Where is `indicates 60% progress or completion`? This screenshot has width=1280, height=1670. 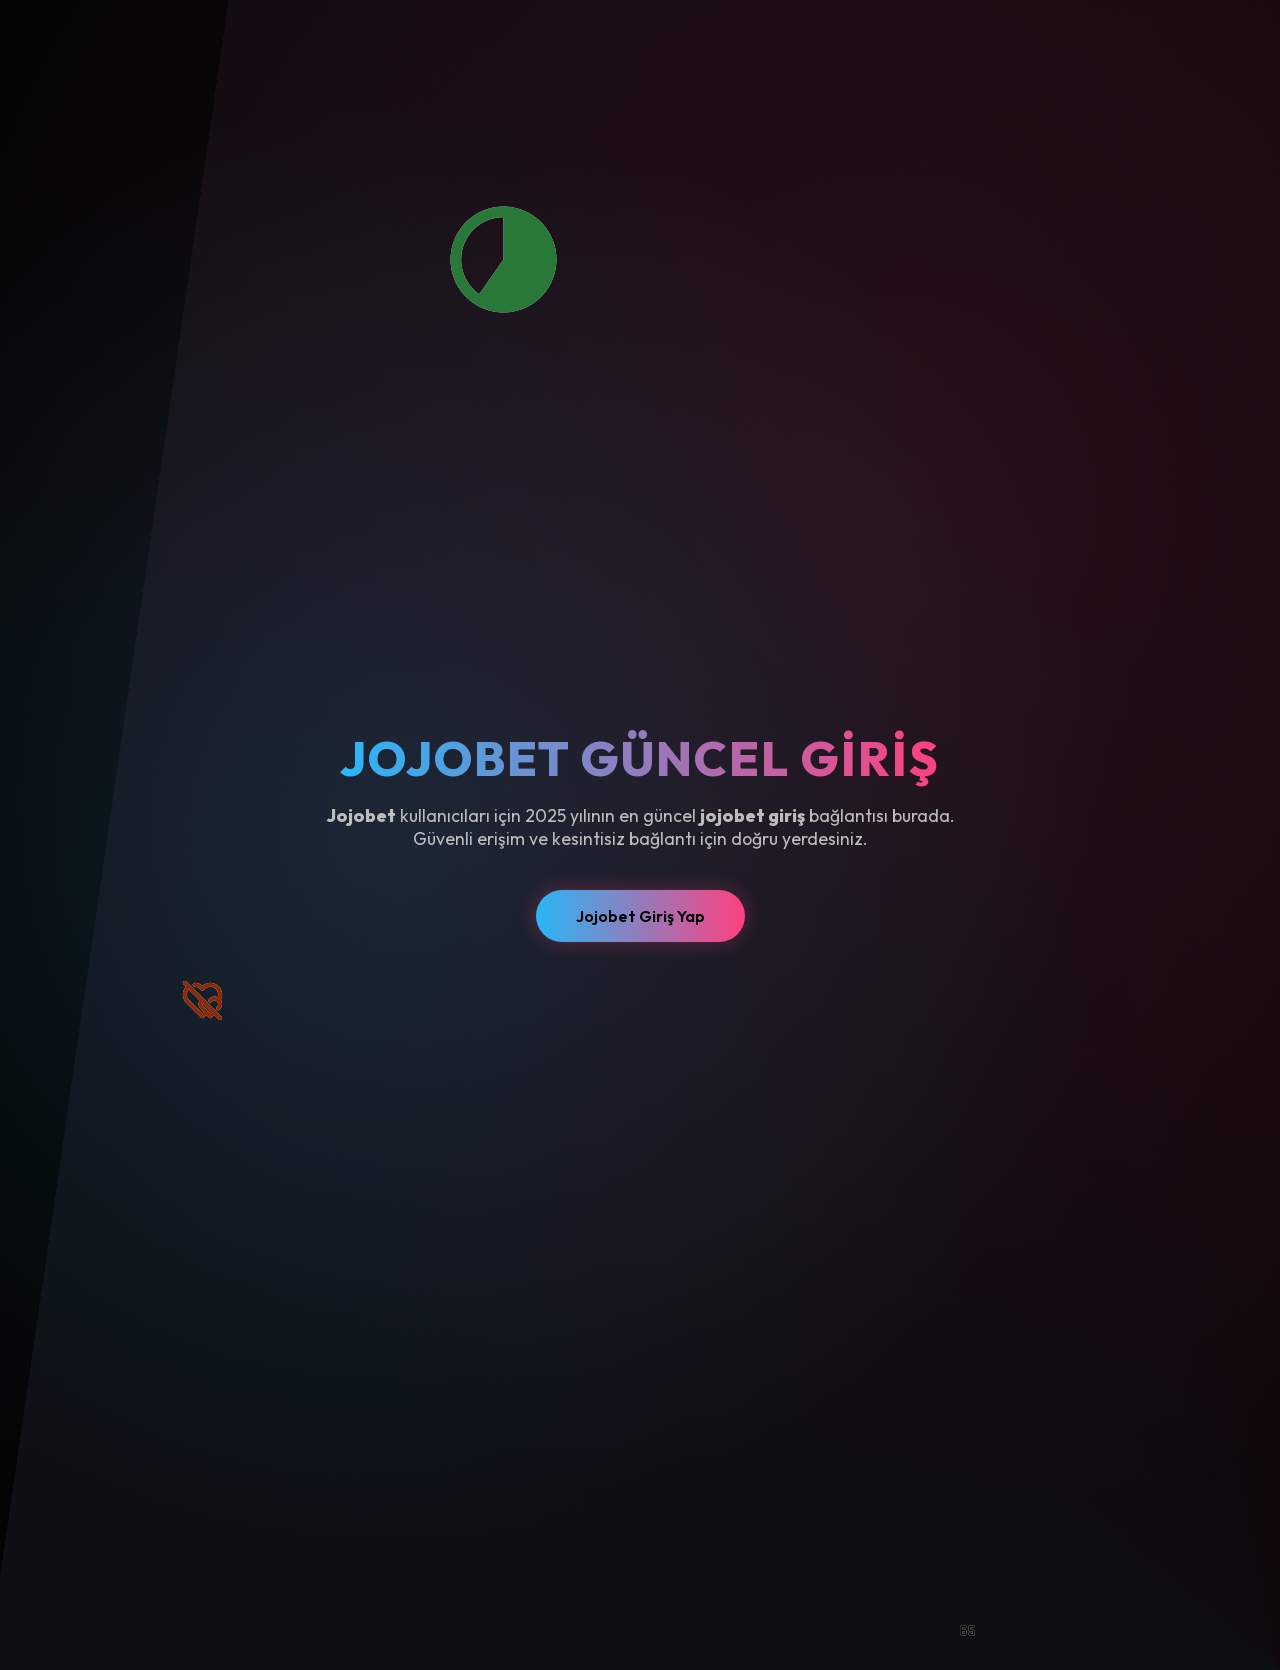
indicates 60% progress or completion is located at coordinates (503, 259).